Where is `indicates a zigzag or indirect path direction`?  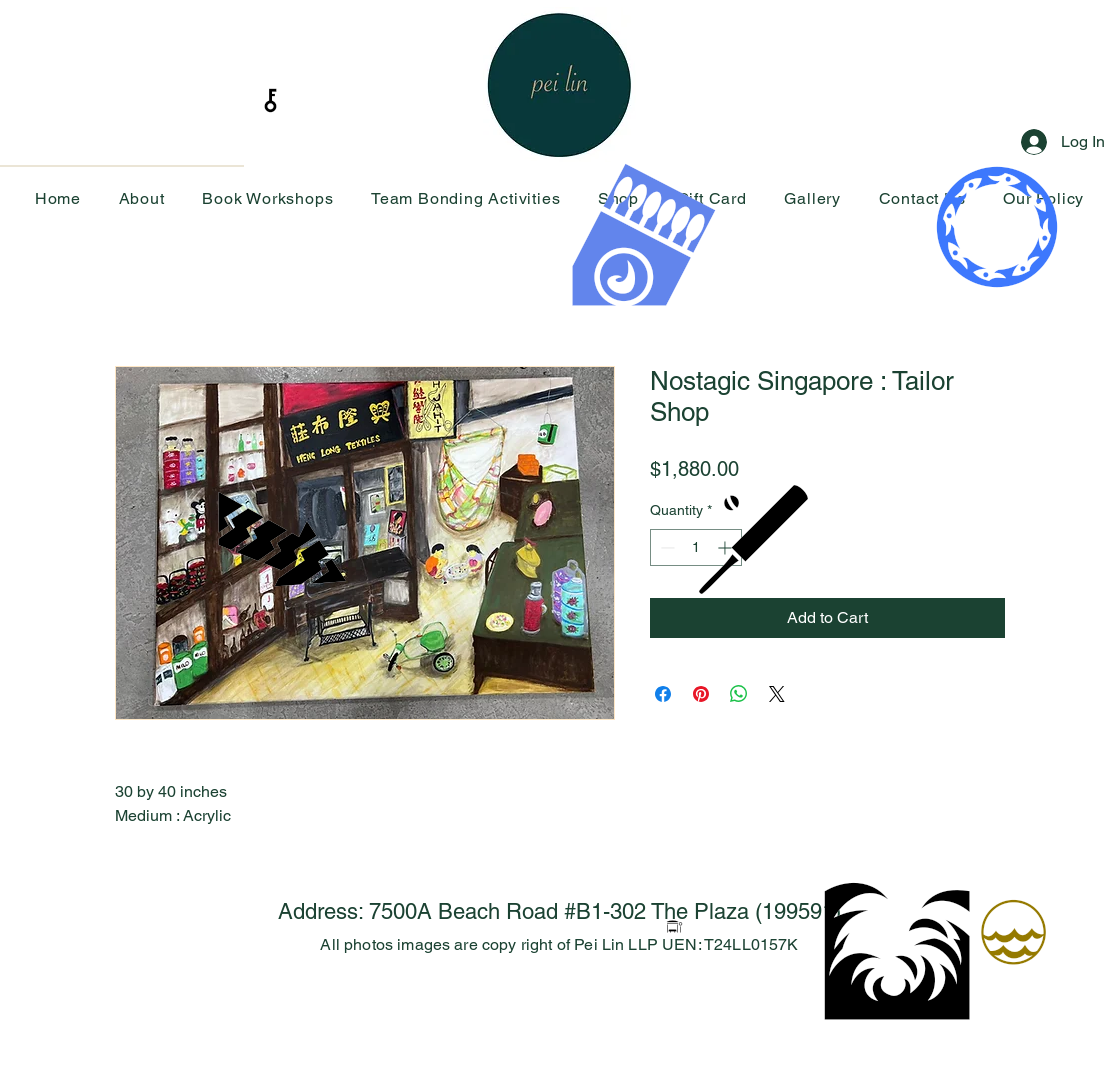
indicates a zigzag or indirect path direction is located at coordinates (282, 542).